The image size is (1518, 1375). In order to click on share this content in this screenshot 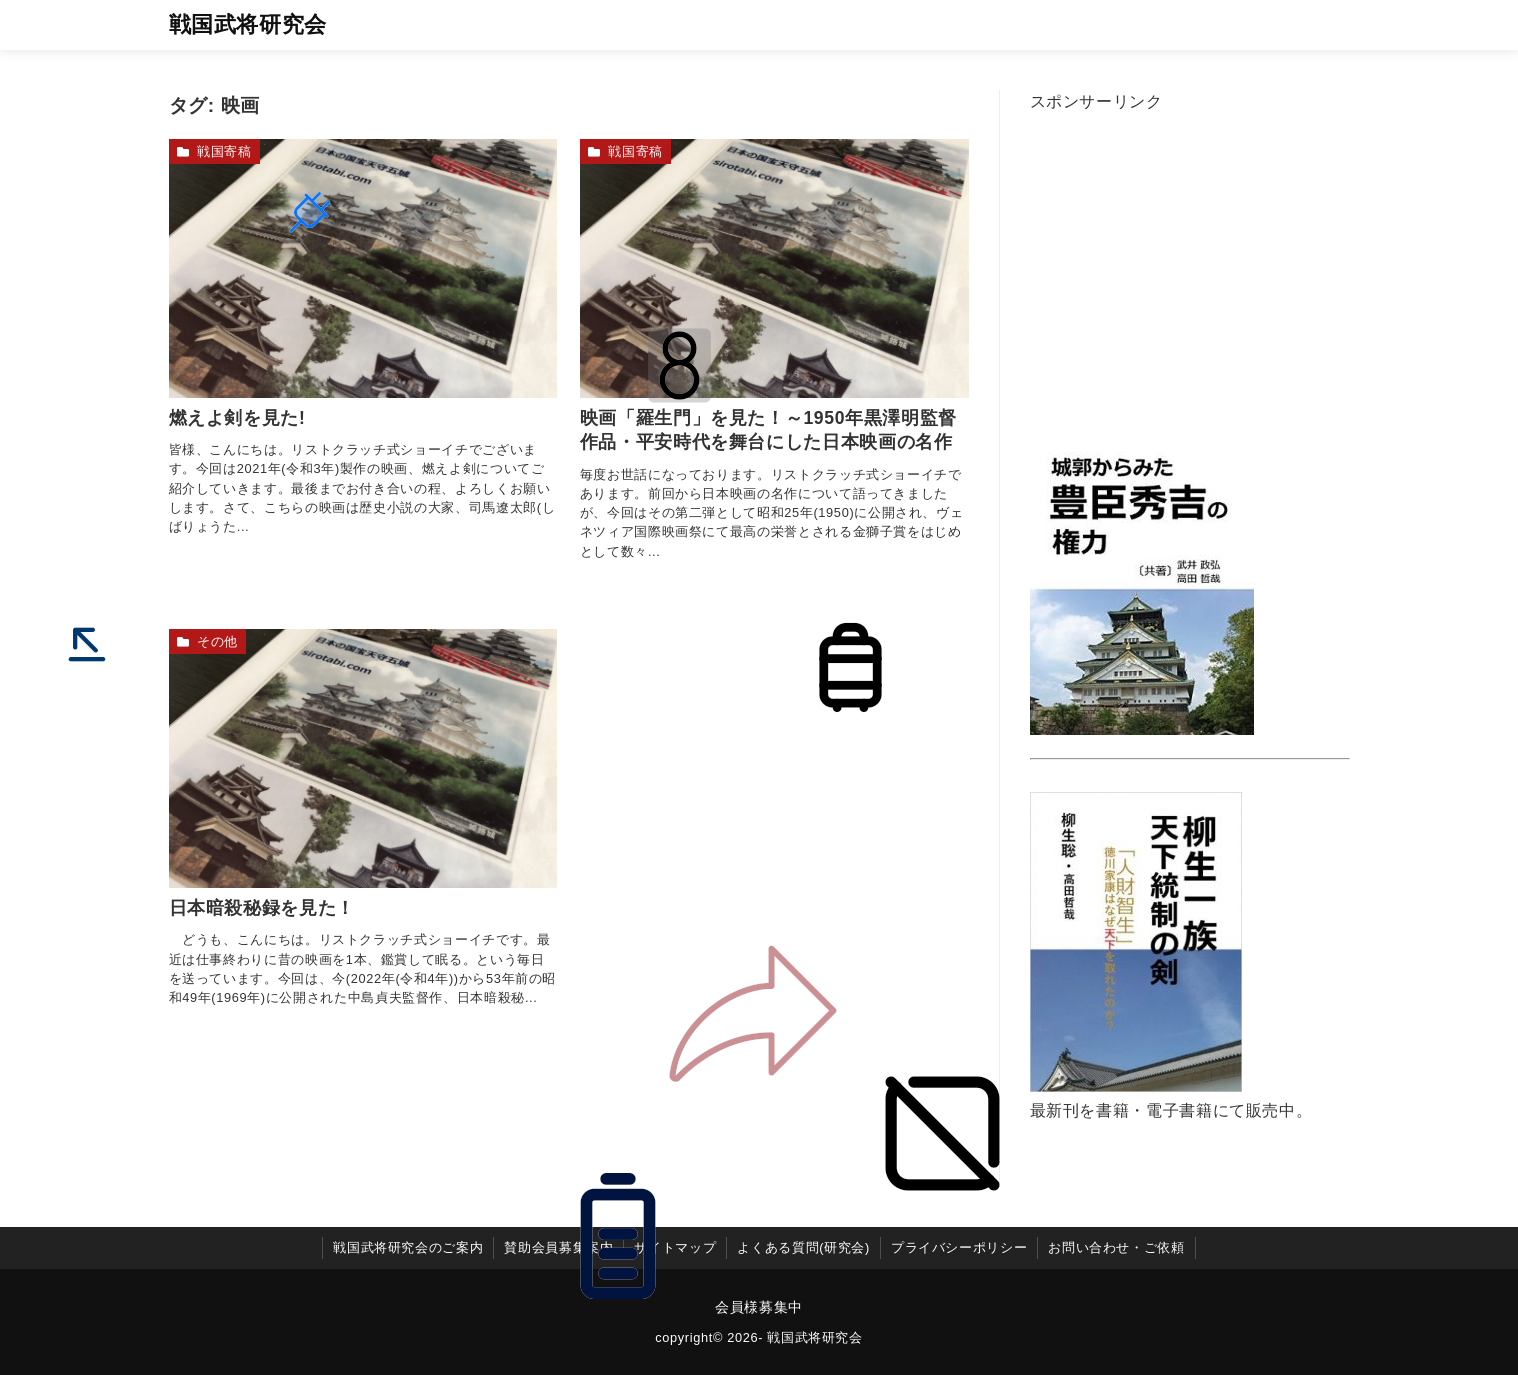, I will do `click(753, 1023)`.